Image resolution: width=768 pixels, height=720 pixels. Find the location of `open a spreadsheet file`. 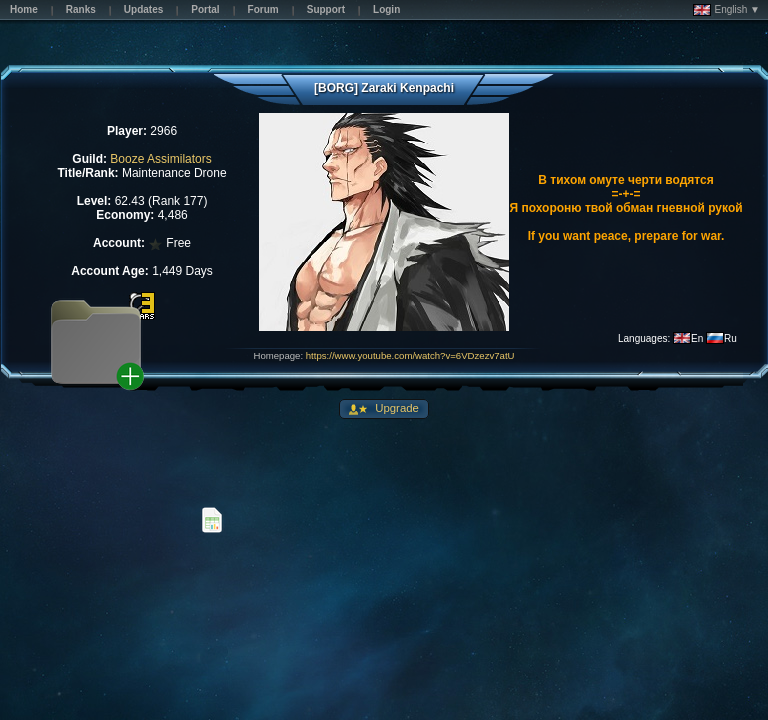

open a spreadsheet file is located at coordinates (212, 520).